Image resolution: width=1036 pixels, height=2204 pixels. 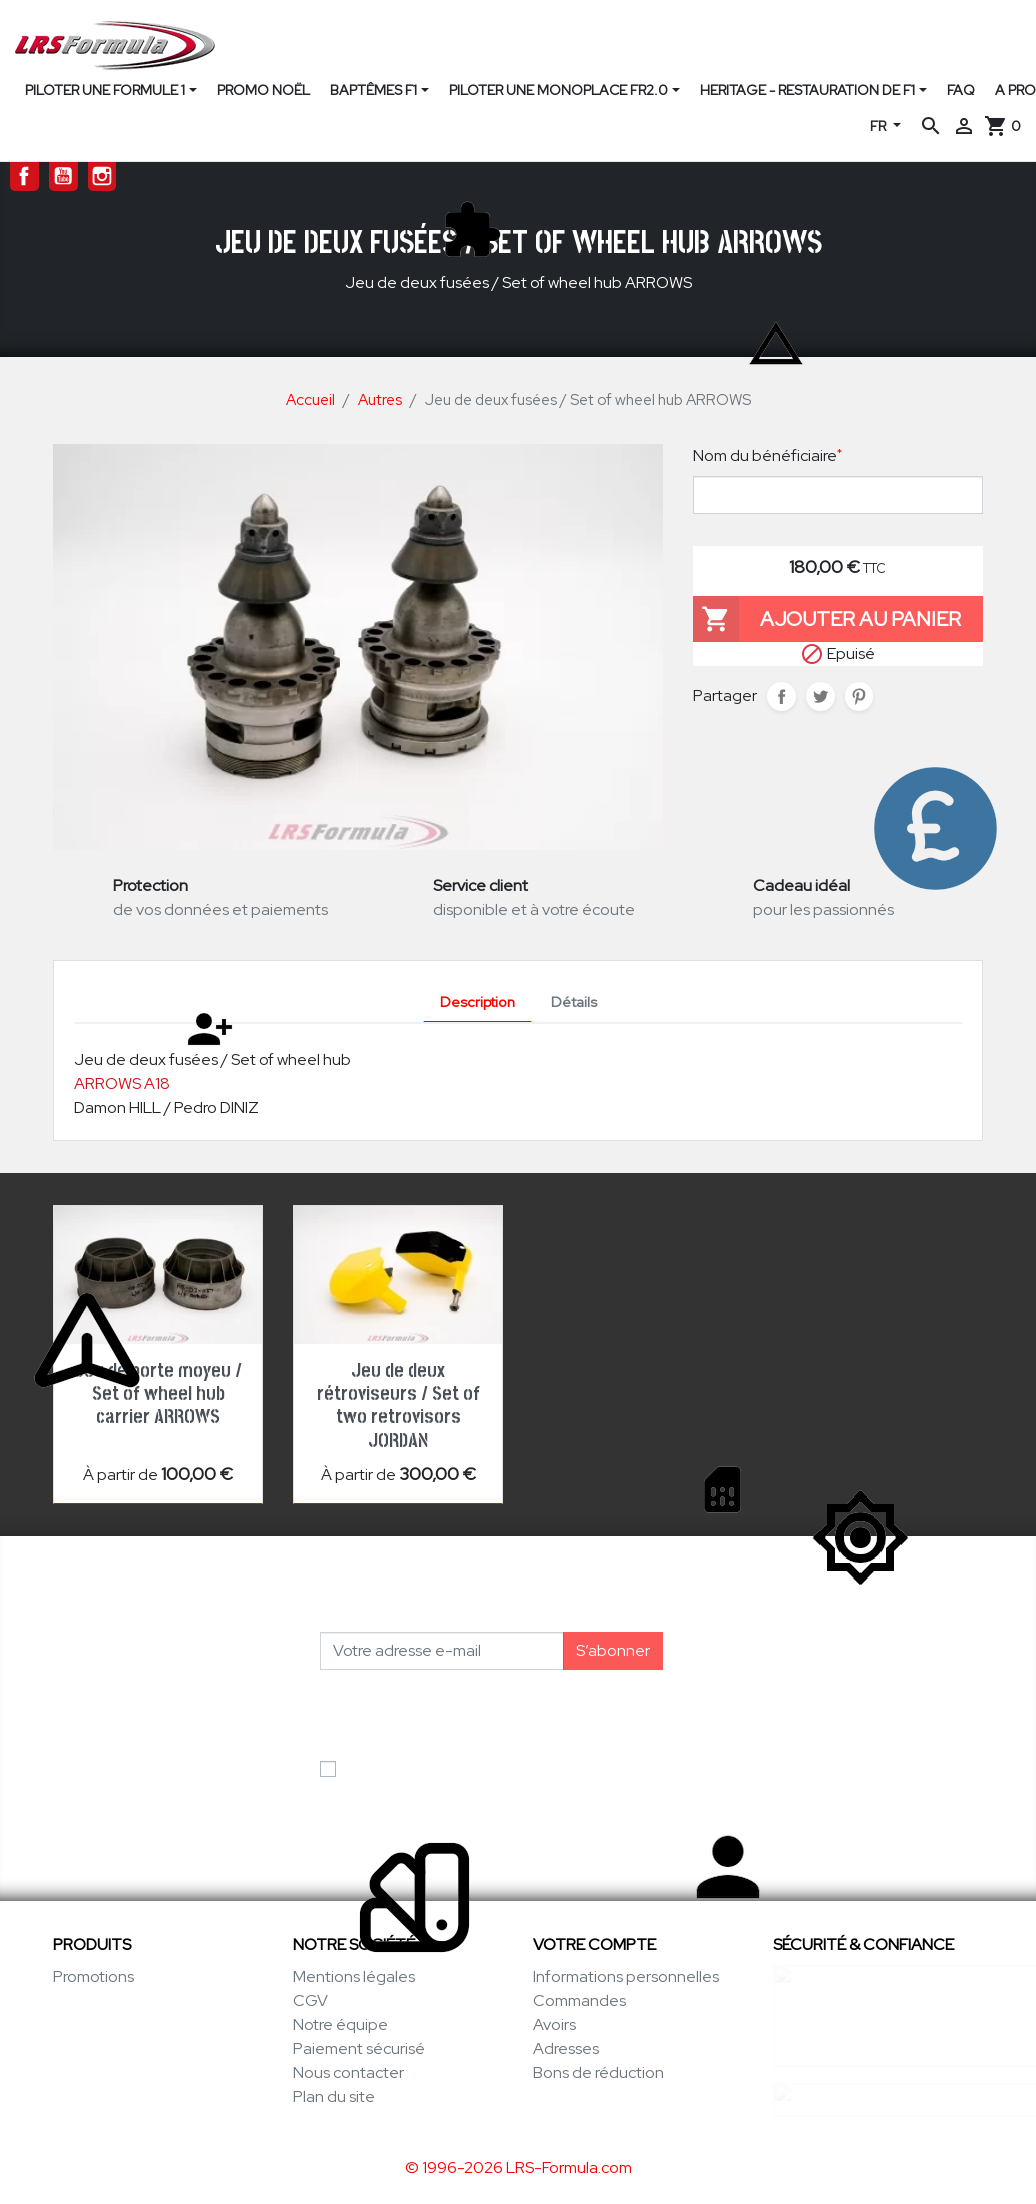 What do you see at coordinates (860, 1537) in the screenshot?
I see `increase screen brightness` at bounding box center [860, 1537].